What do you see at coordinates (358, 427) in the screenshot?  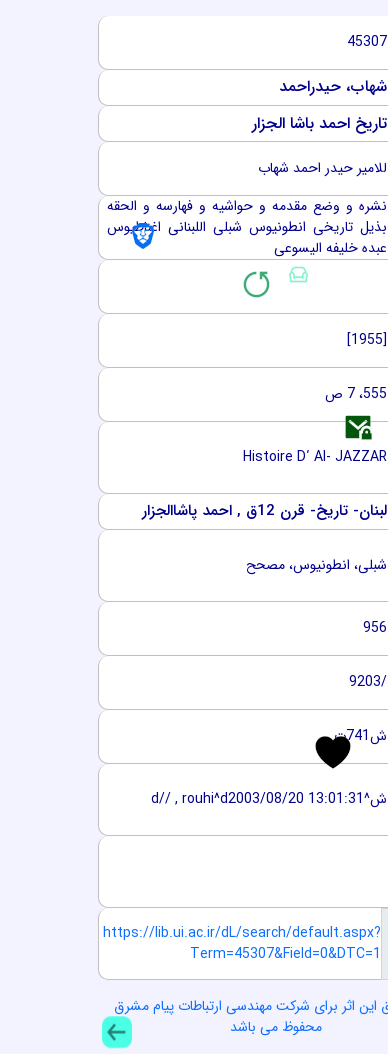 I see `secure or encrypted email` at bounding box center [358, 427].